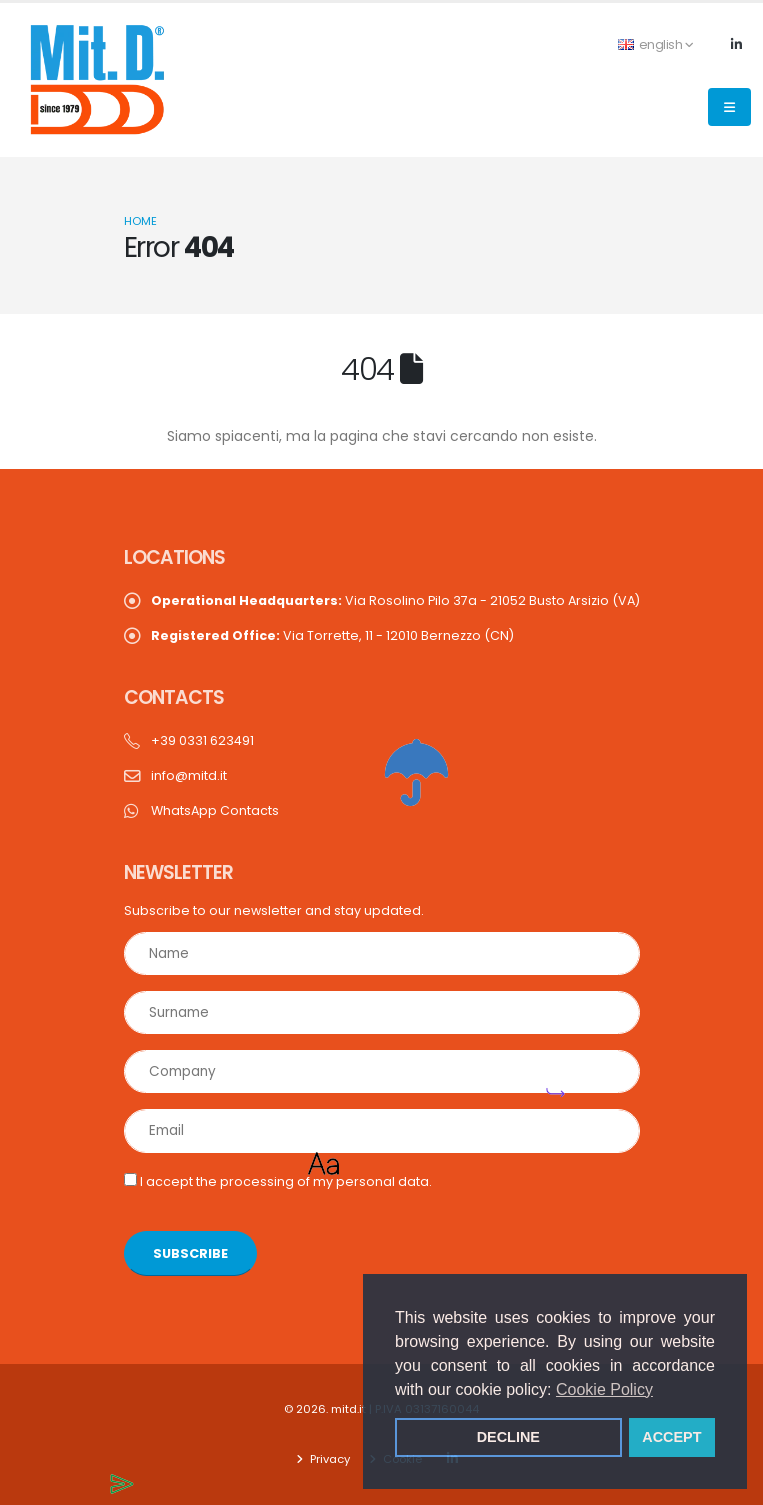  What do you see at coordinates (122, 1484) in the screenshot?
I see `send a message or email` at bounding box center [122, 1484].